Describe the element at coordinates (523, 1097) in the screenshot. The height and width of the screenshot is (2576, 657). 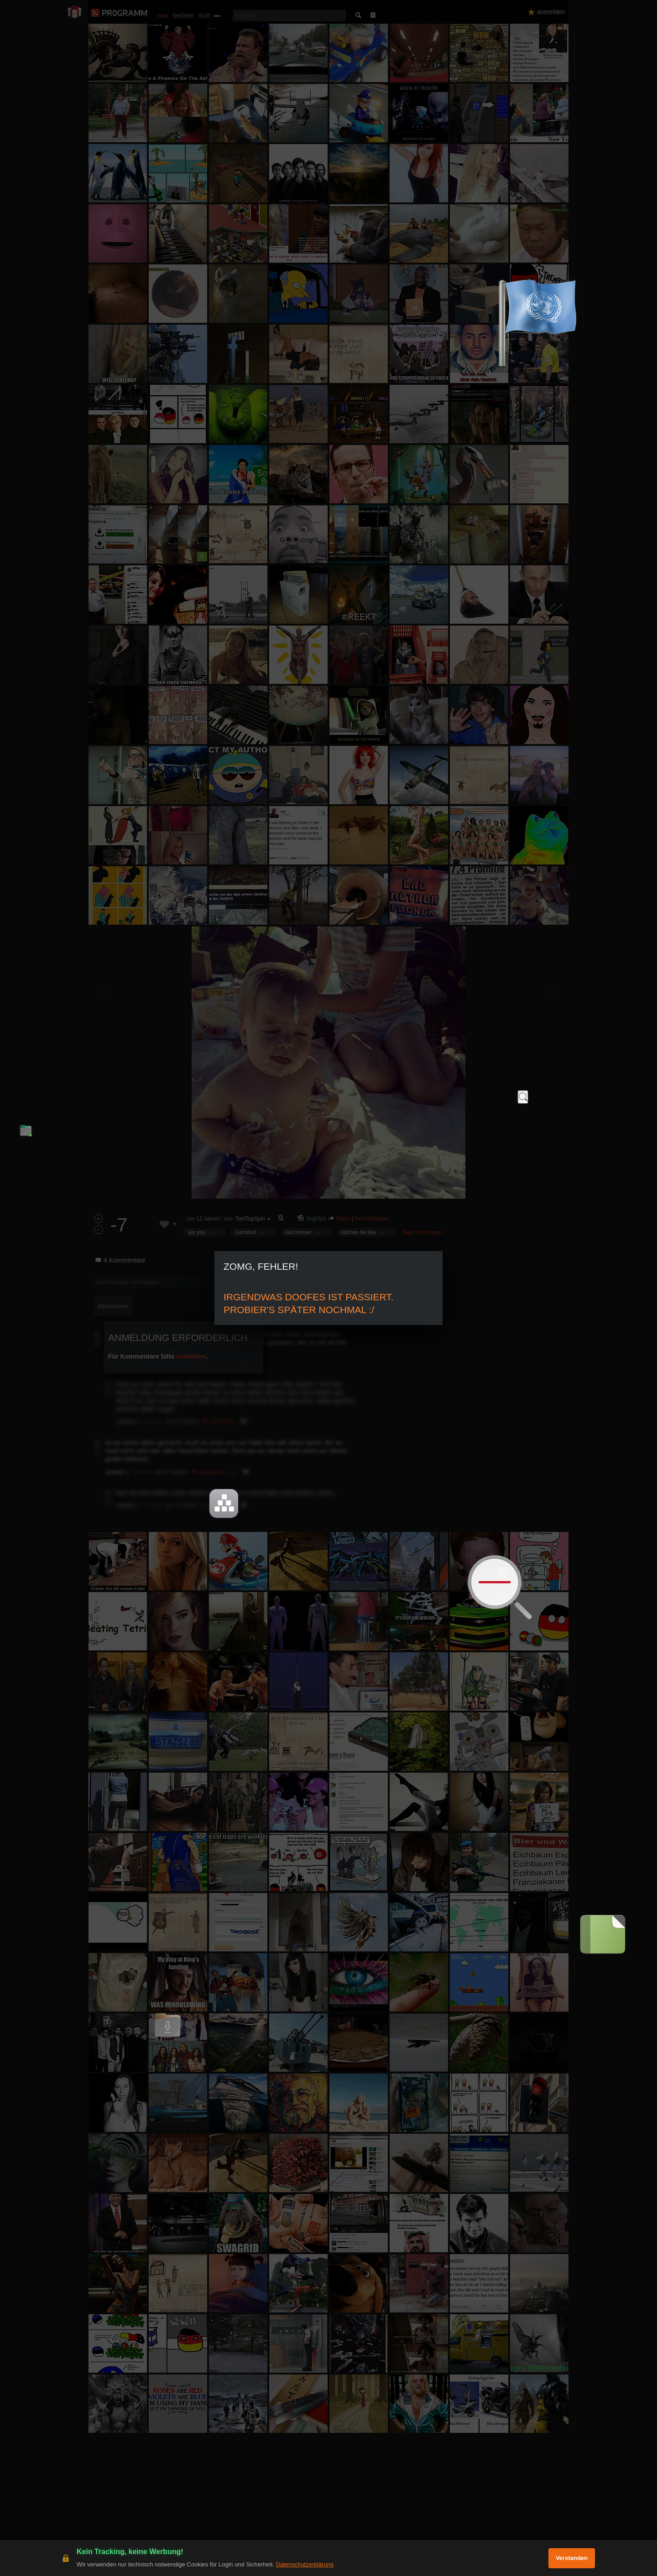
I see `open system logs viewer` at that location.